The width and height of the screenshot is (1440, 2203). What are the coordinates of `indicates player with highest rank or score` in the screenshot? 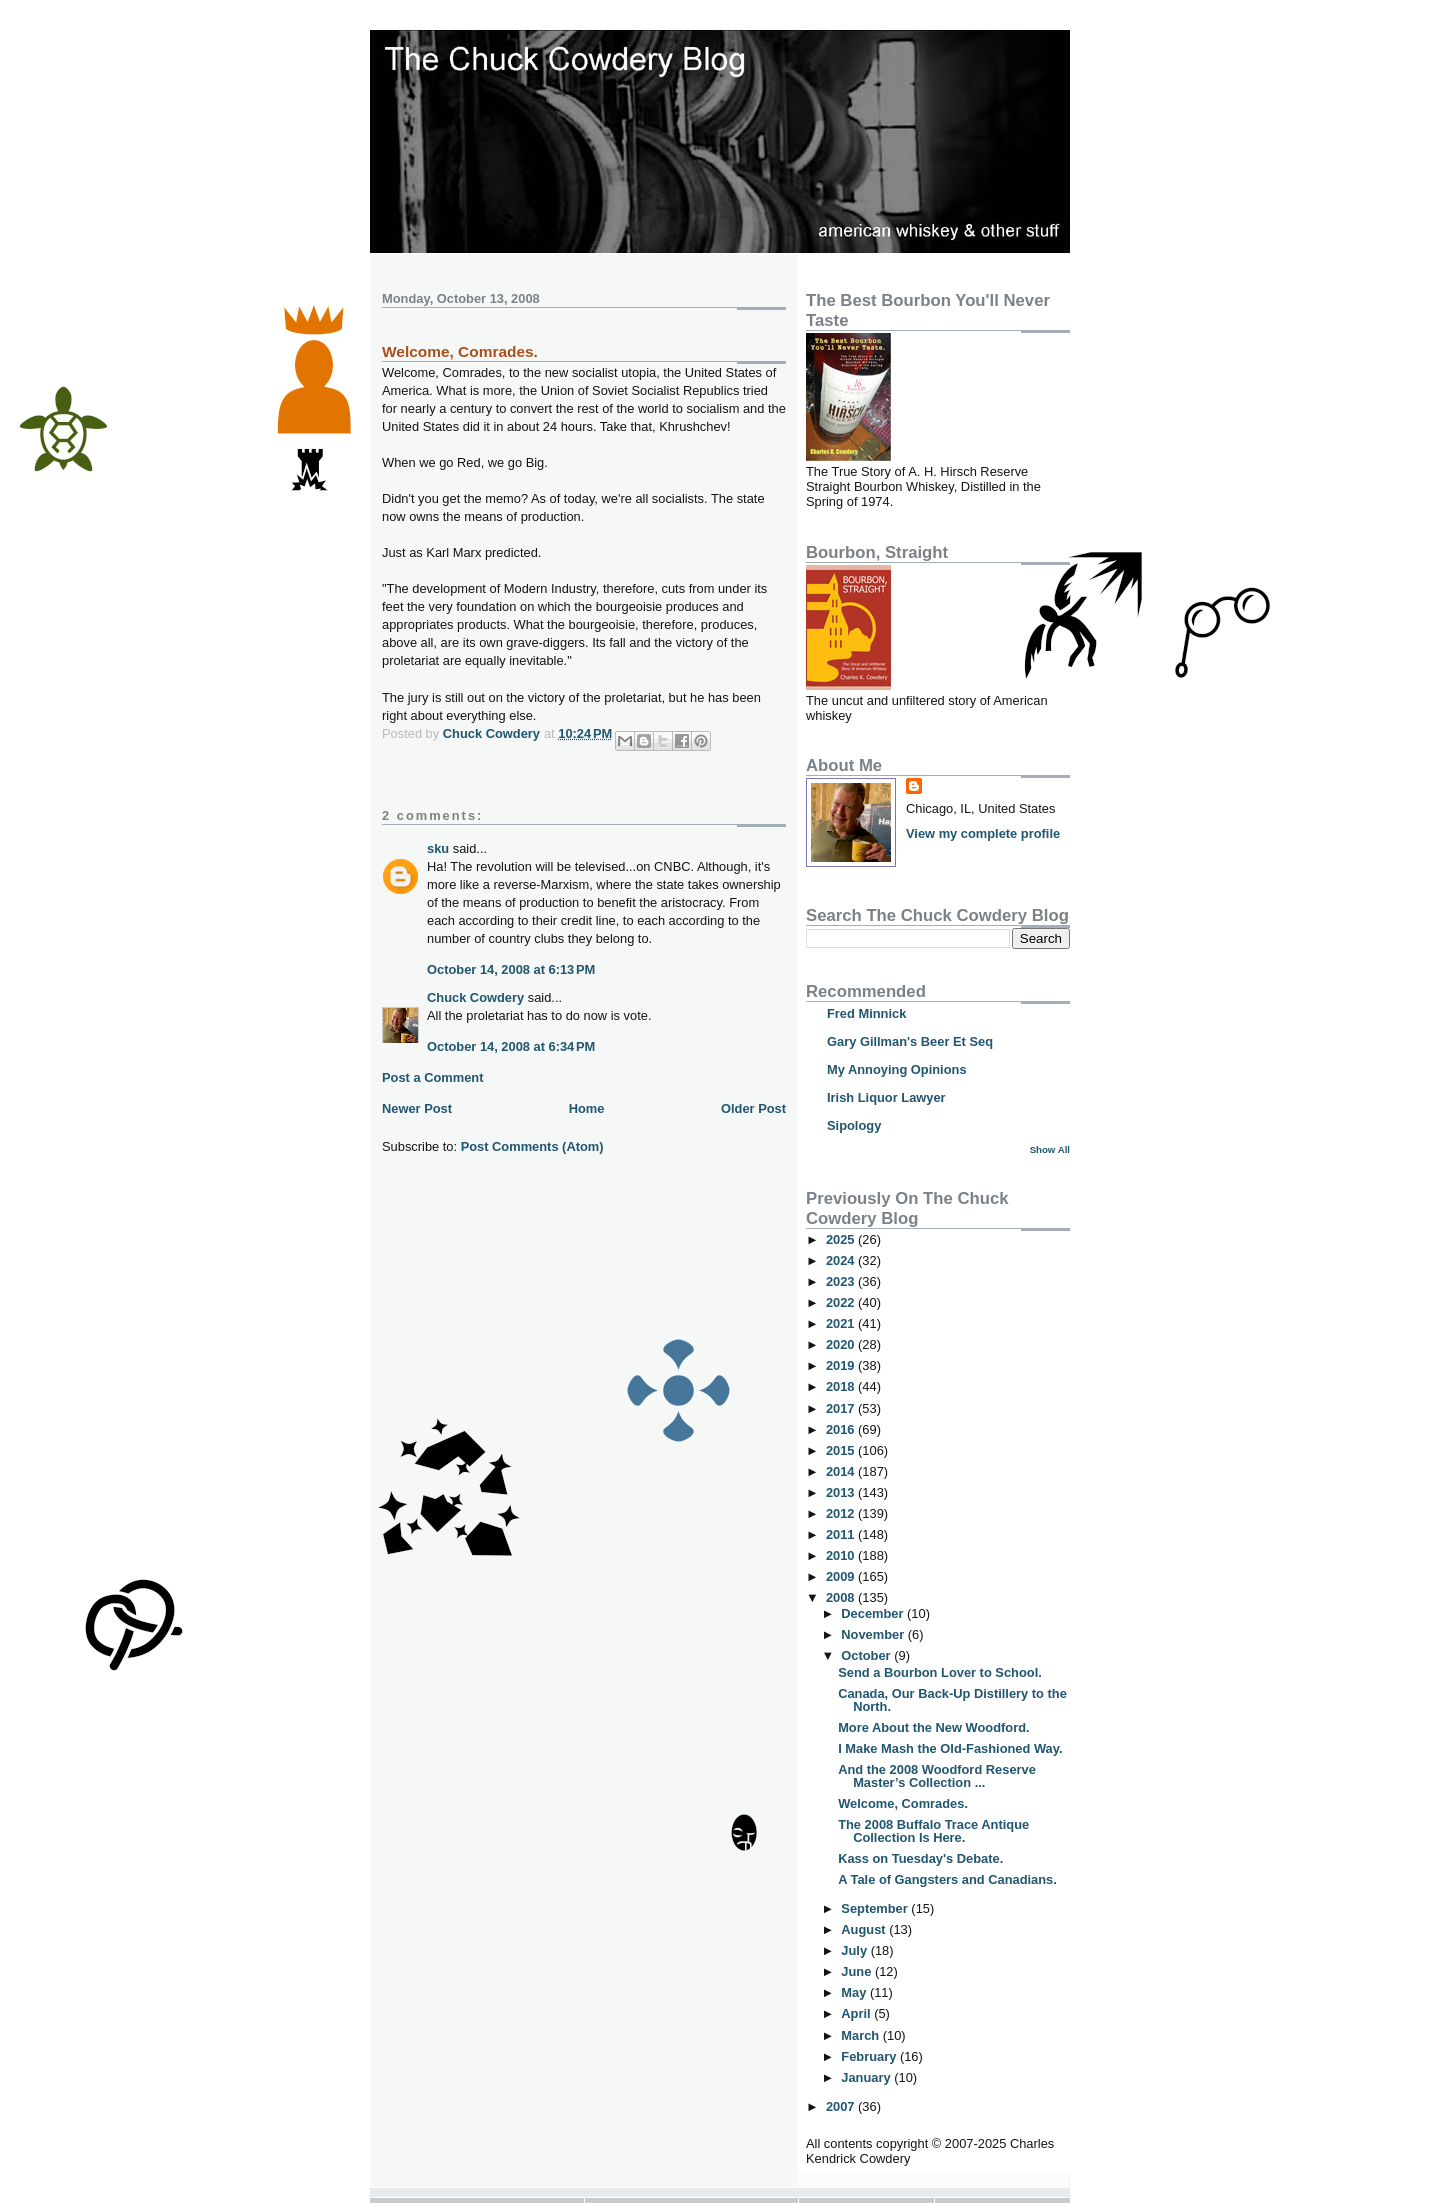 It's located at (313, 368).